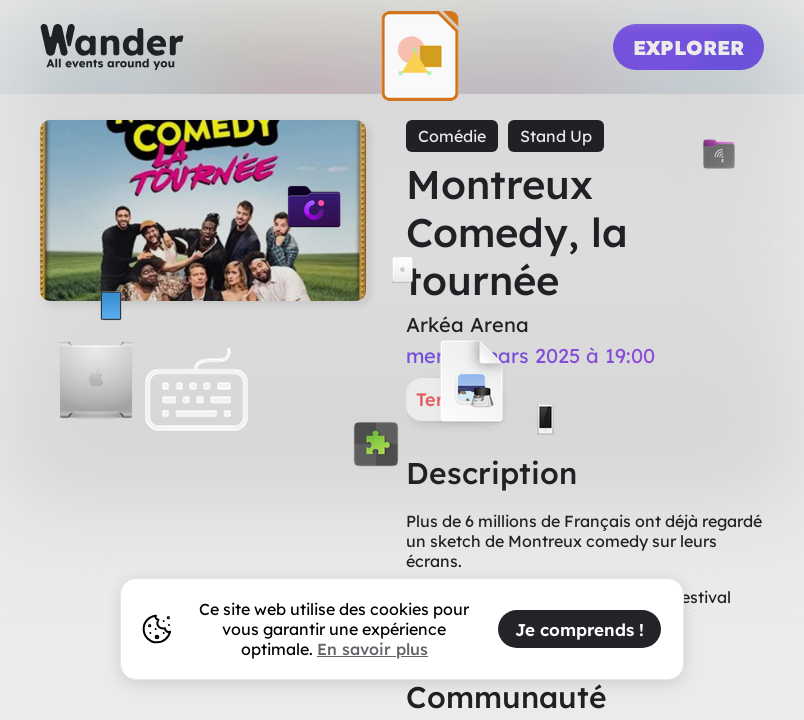  Describe the element at coordinates (111, 306) in the screenshot. I see `iPad Pro device in connected devices list` at that location.